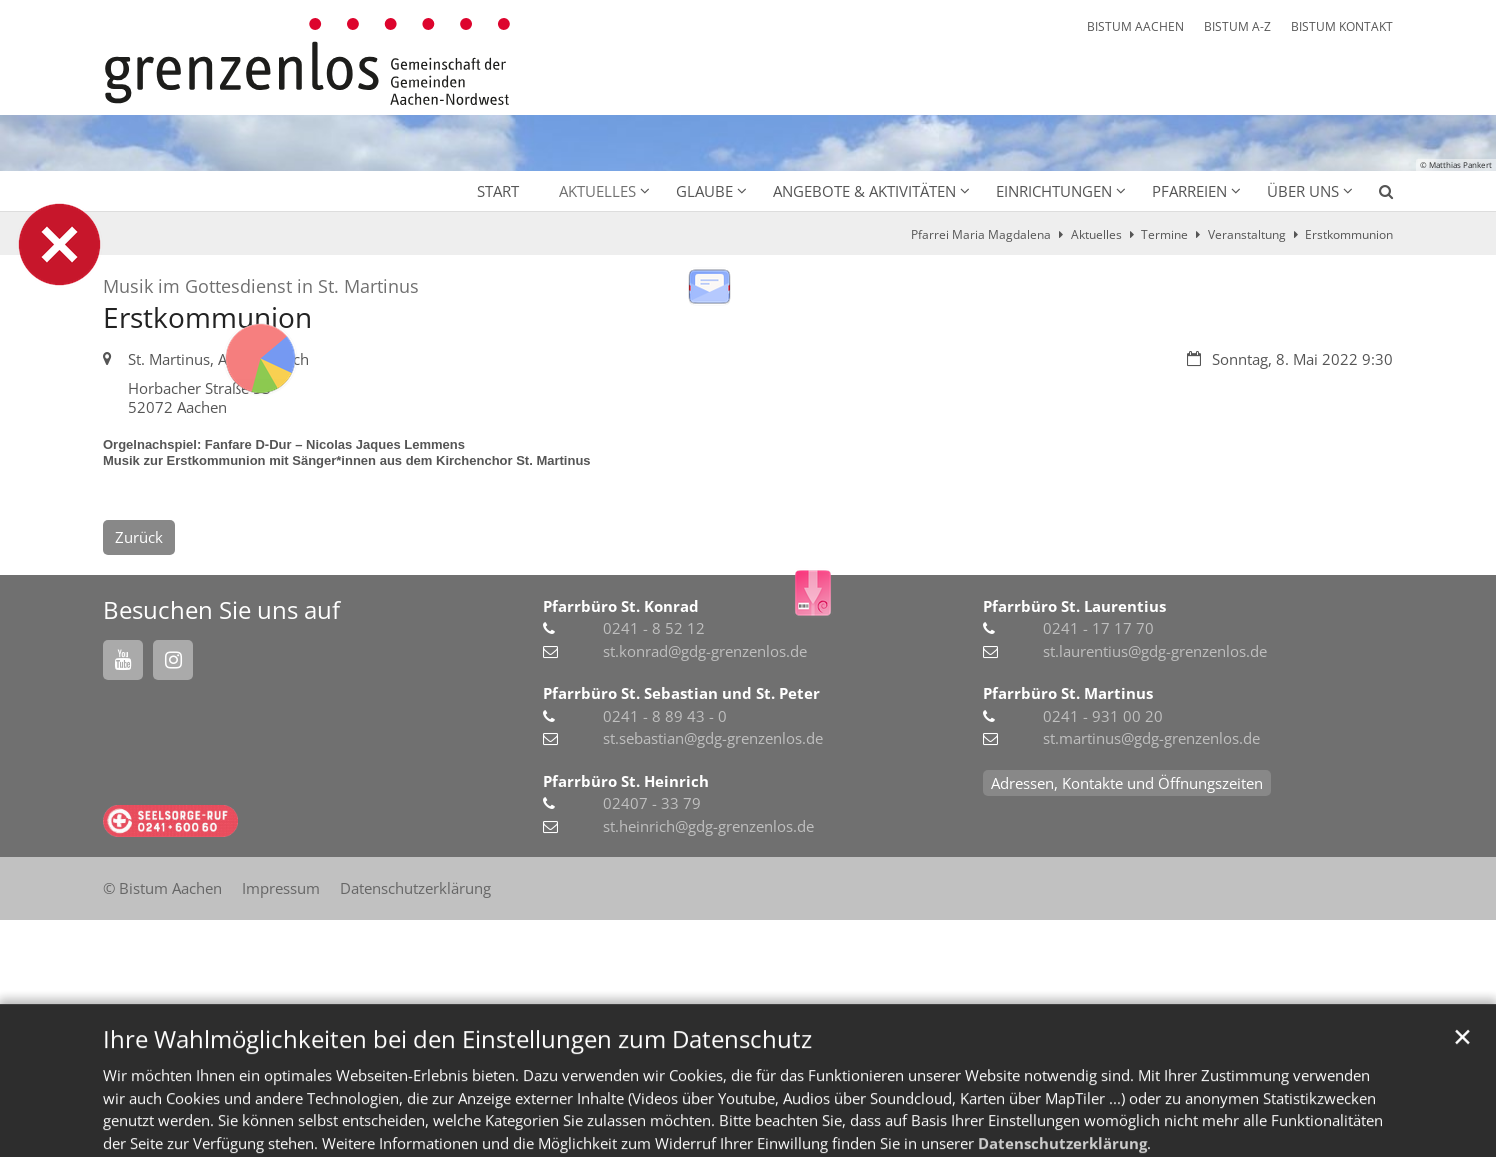  I want to click on open synaptic package manager, so click(813, 593).